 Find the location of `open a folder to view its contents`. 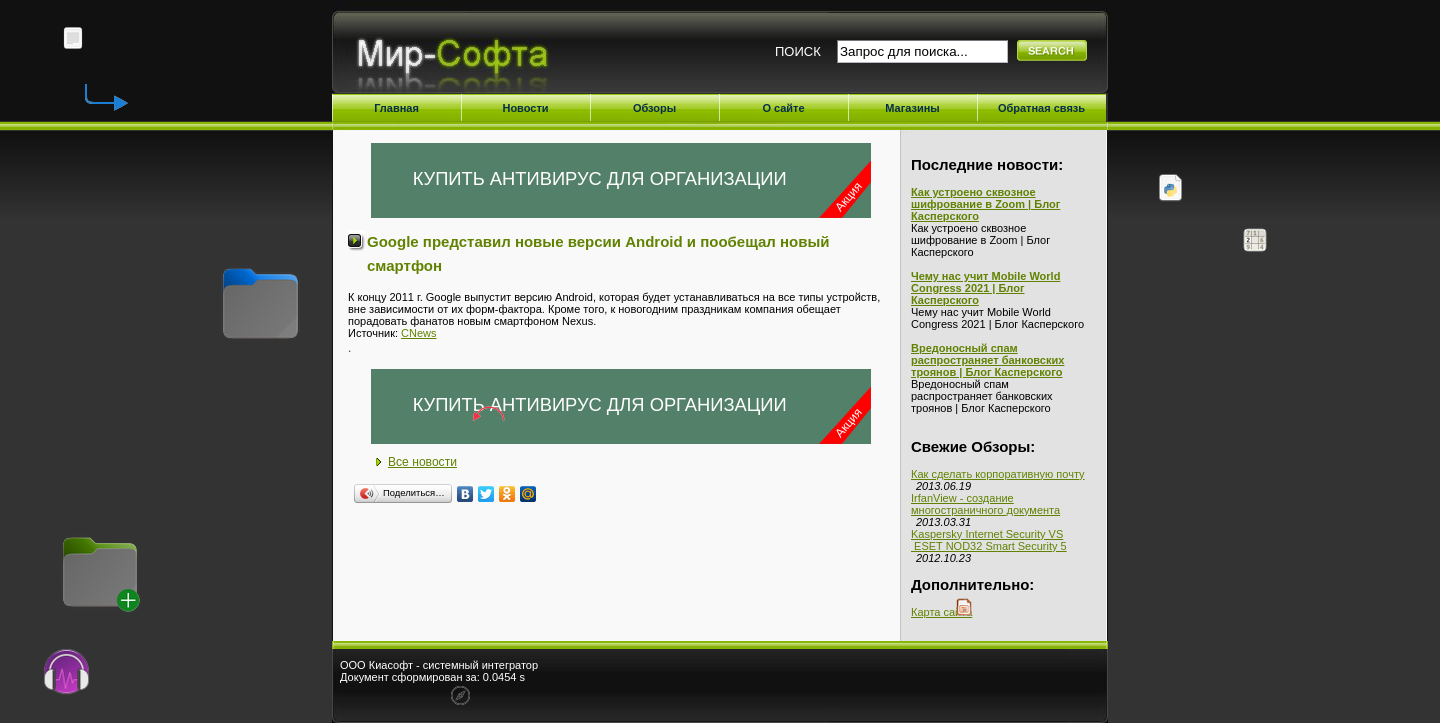

open a folder to view its contents is located at coordinates (260, 303).